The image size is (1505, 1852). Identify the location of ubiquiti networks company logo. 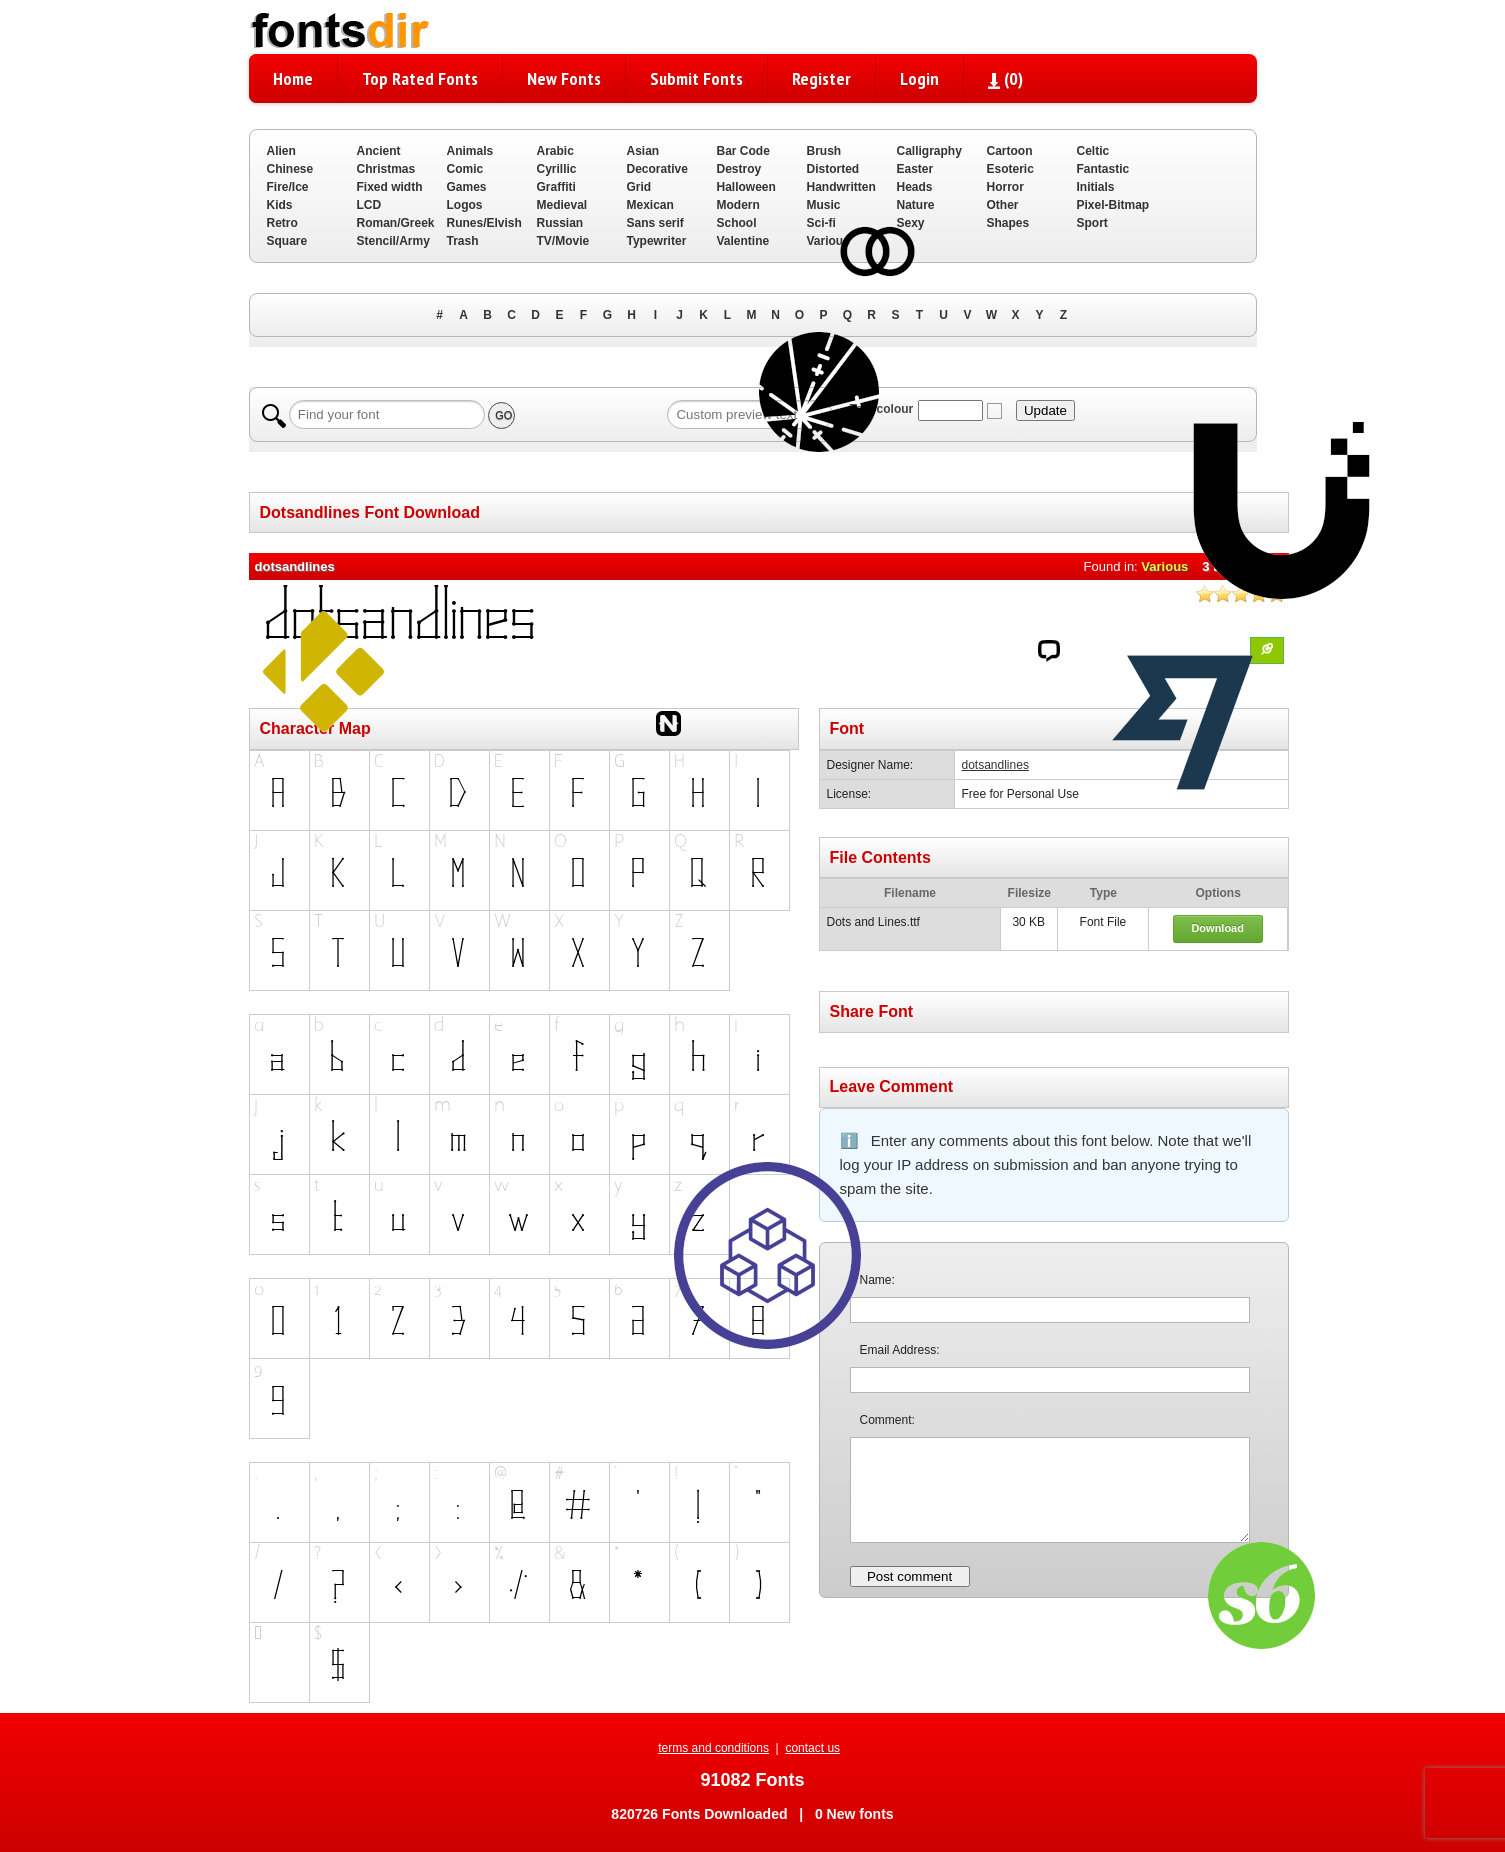
(1281, 510).